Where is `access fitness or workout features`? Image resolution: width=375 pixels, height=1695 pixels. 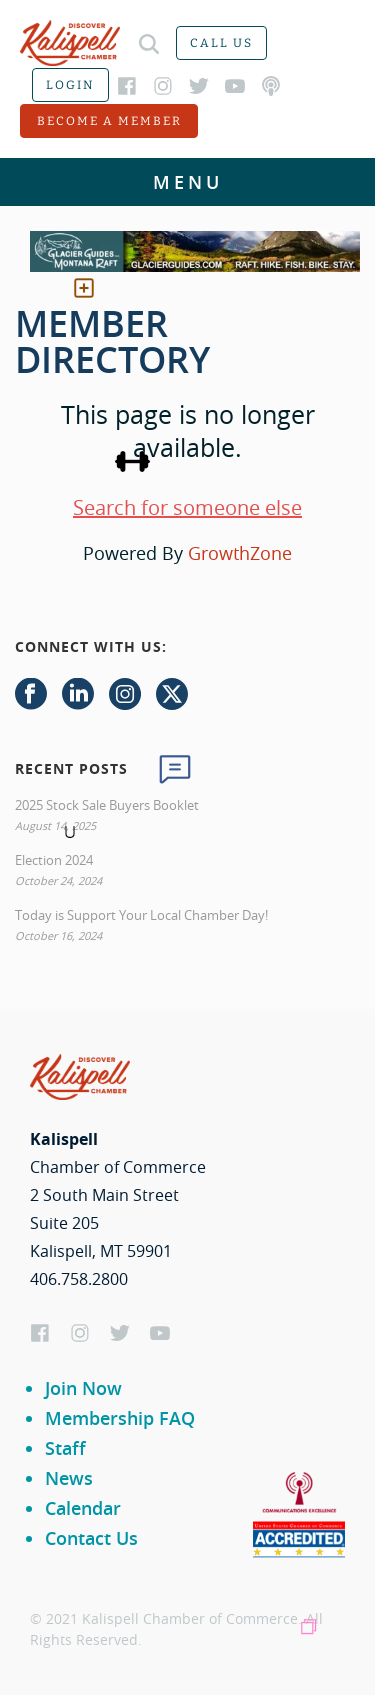 access fitness or workout features is located at coordinates (132, 461).